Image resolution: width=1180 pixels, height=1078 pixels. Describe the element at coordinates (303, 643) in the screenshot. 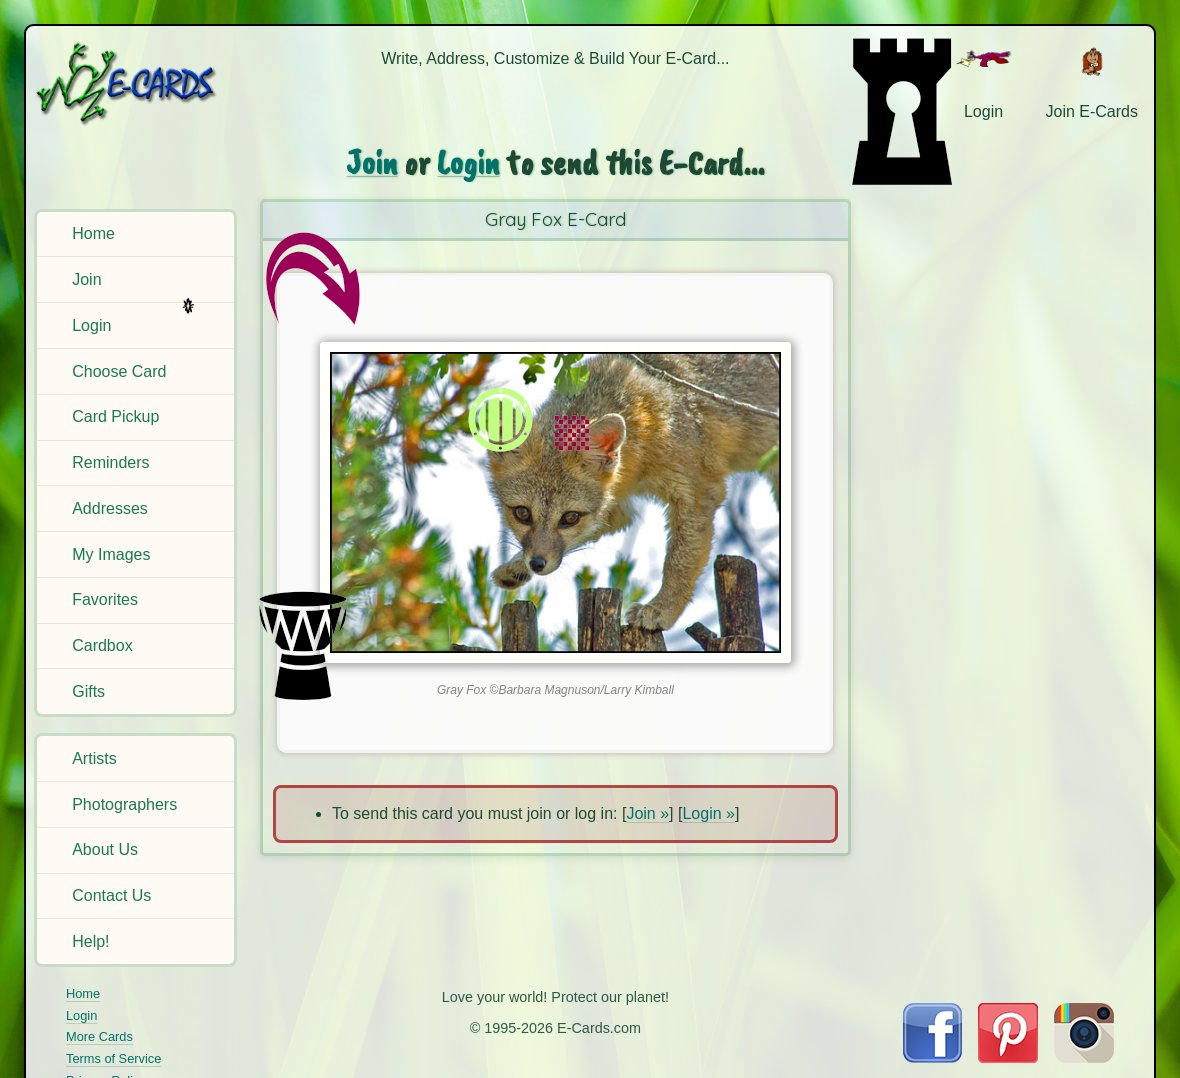

I see `select djembe or african drum instrument` at that location.